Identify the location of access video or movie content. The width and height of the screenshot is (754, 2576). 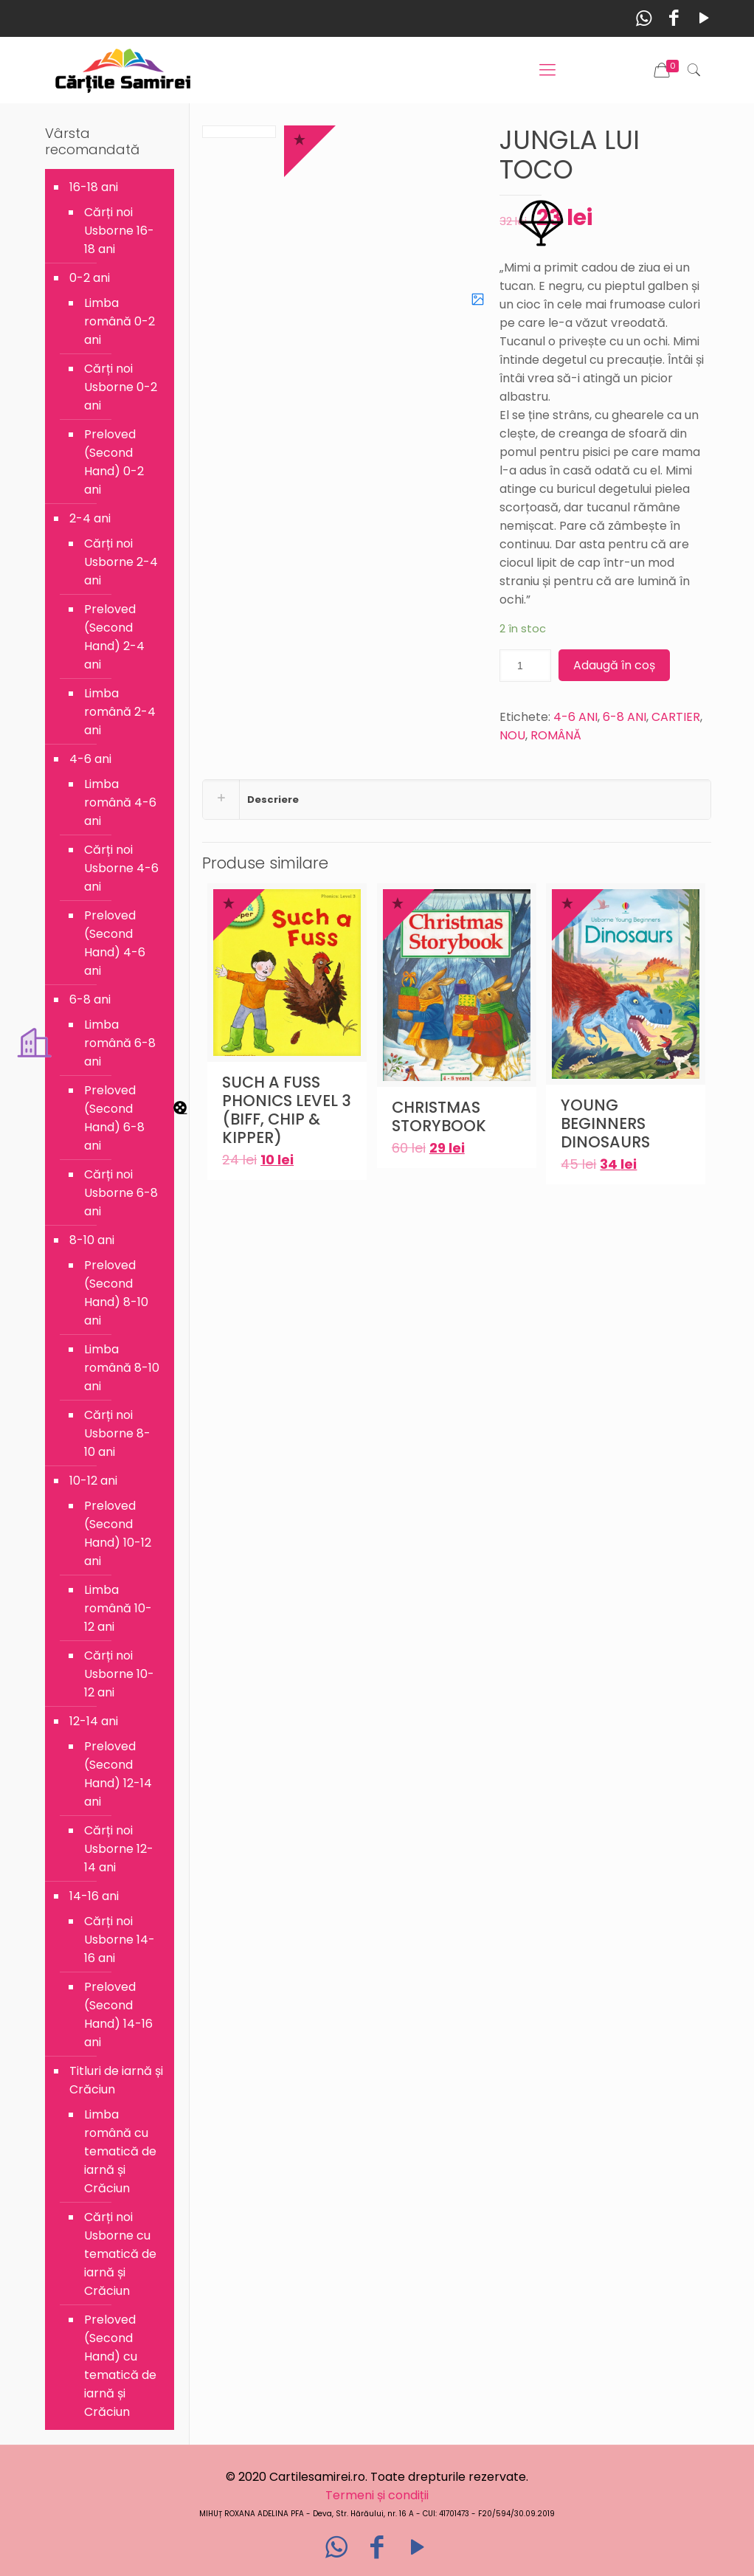
(180, 1108).